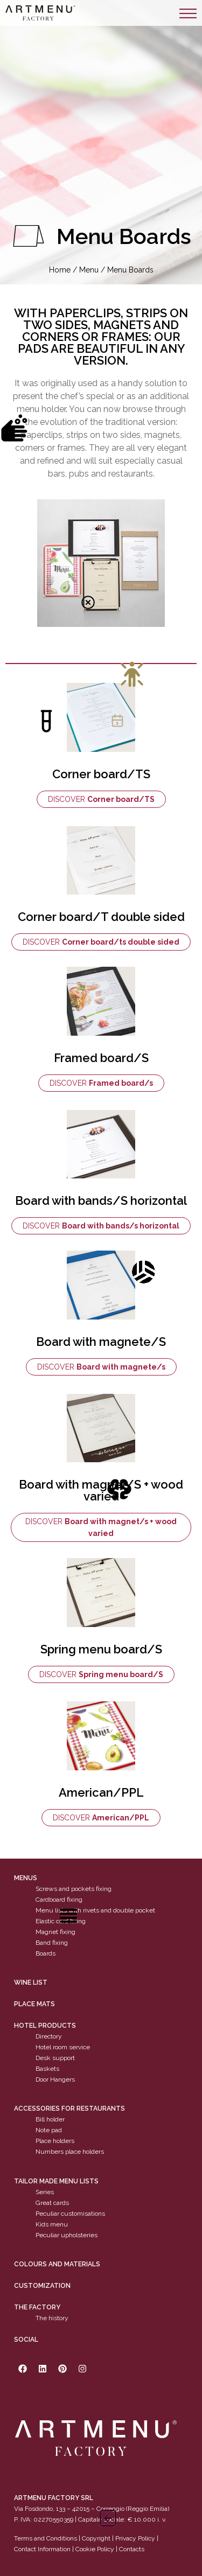 The image size is (202, 2576). I want to click on go back to the previous screen, so click(108, 2518).